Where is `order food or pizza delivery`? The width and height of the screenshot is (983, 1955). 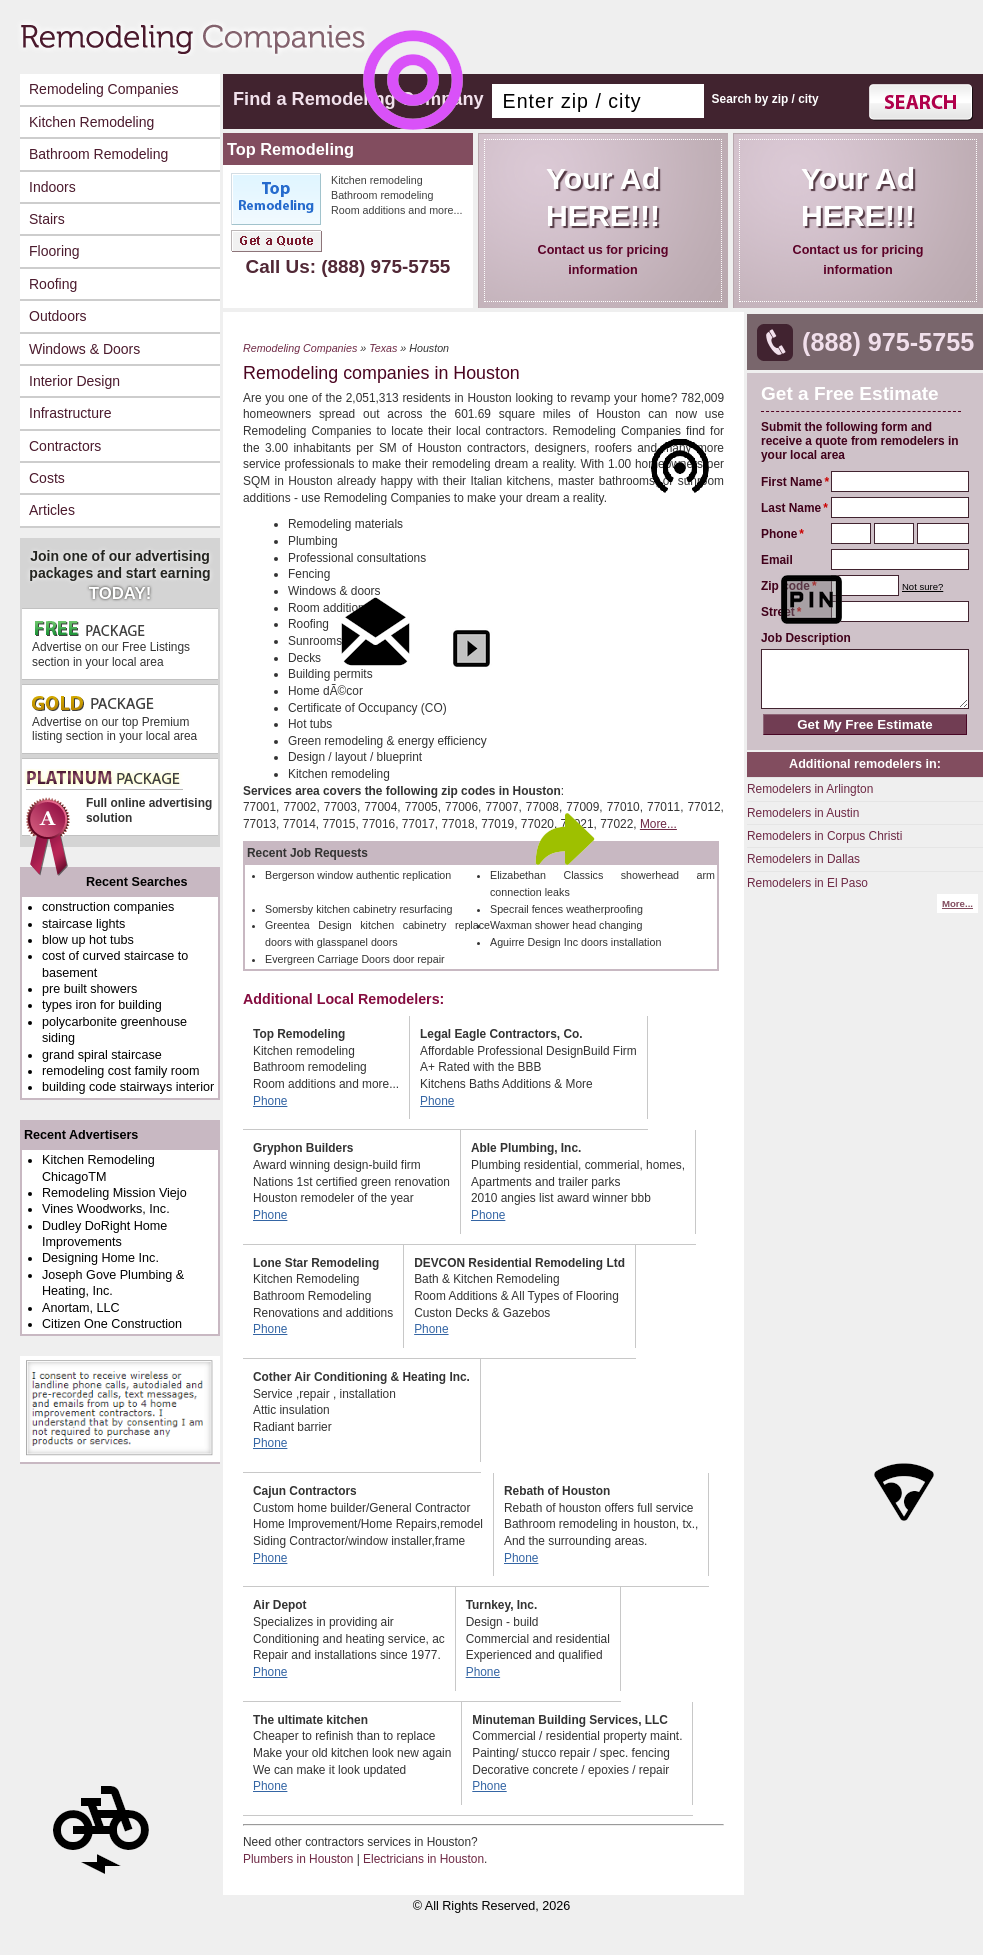 order food or pizza delivery is located at coordinates (904, 1491).